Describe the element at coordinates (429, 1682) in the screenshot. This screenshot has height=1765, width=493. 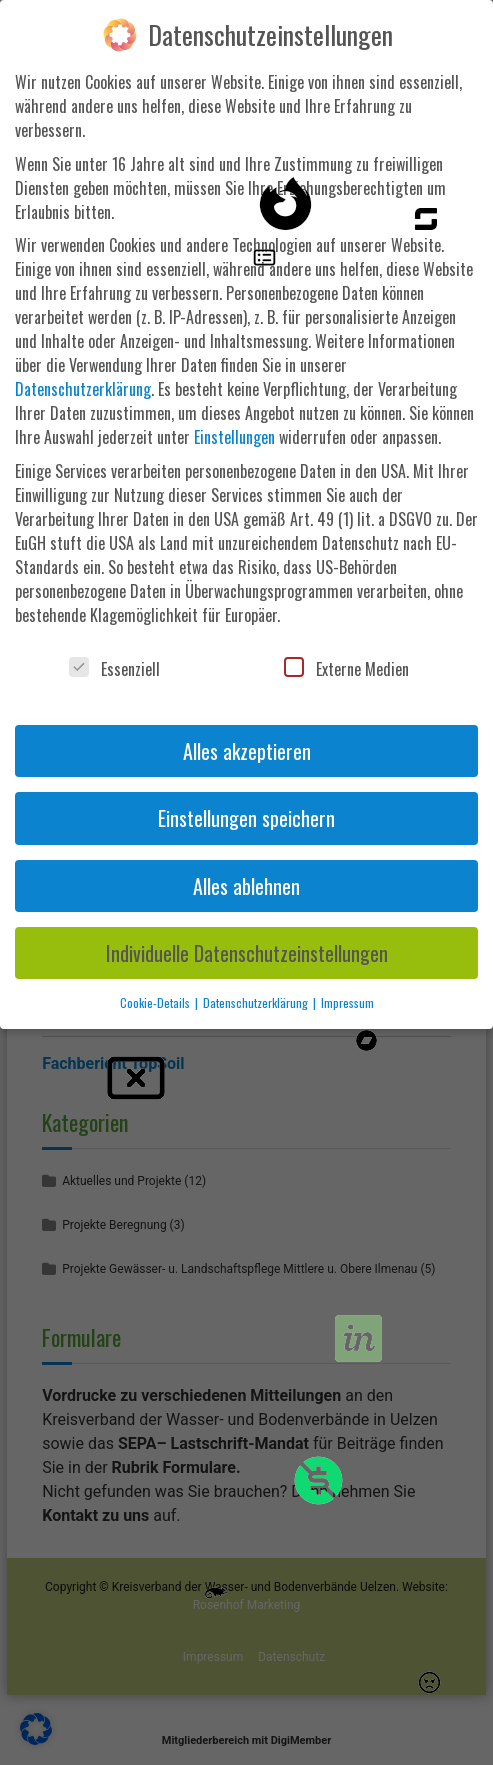
I see `express anger or frustration in a reaction` at that location.